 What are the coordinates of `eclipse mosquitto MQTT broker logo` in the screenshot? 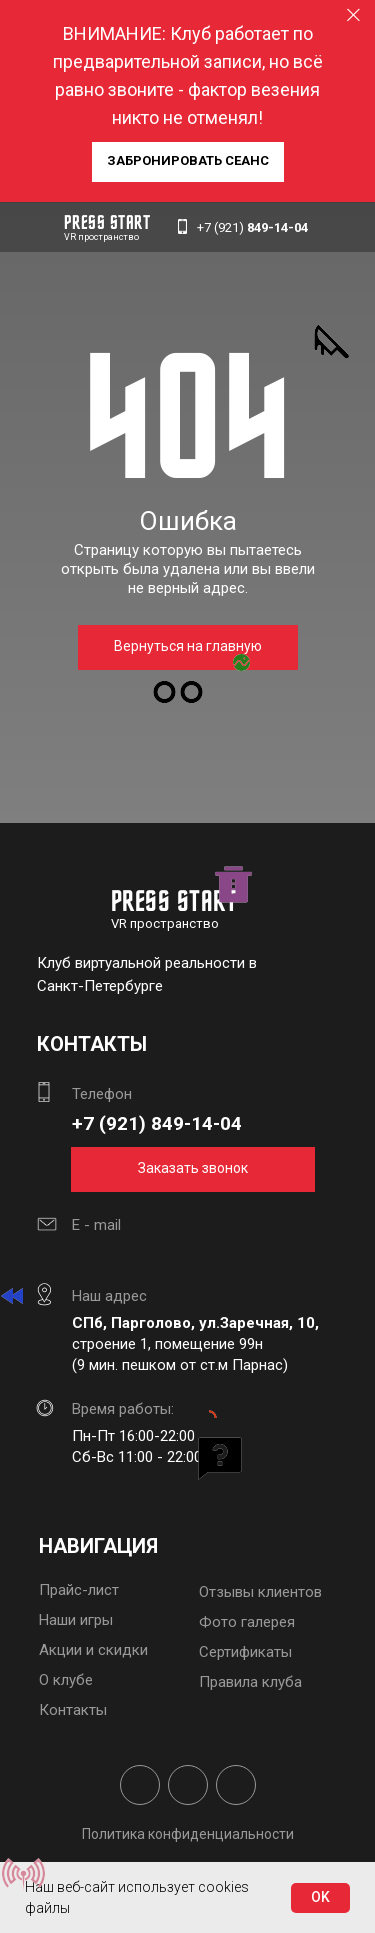 It's located at (23, 1874).